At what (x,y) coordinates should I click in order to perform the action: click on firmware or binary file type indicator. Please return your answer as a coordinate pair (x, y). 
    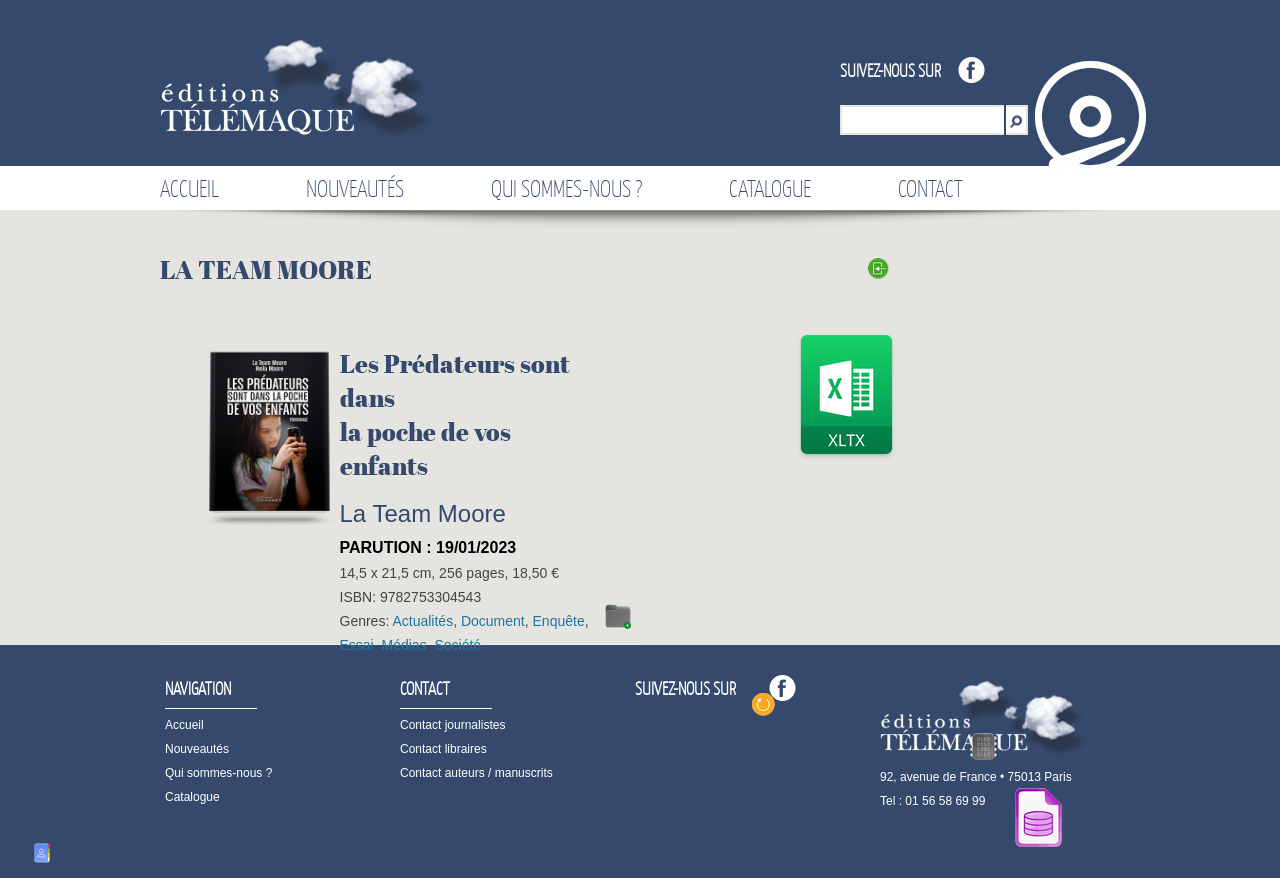
    Looking at the image, I should click on (983, 746).